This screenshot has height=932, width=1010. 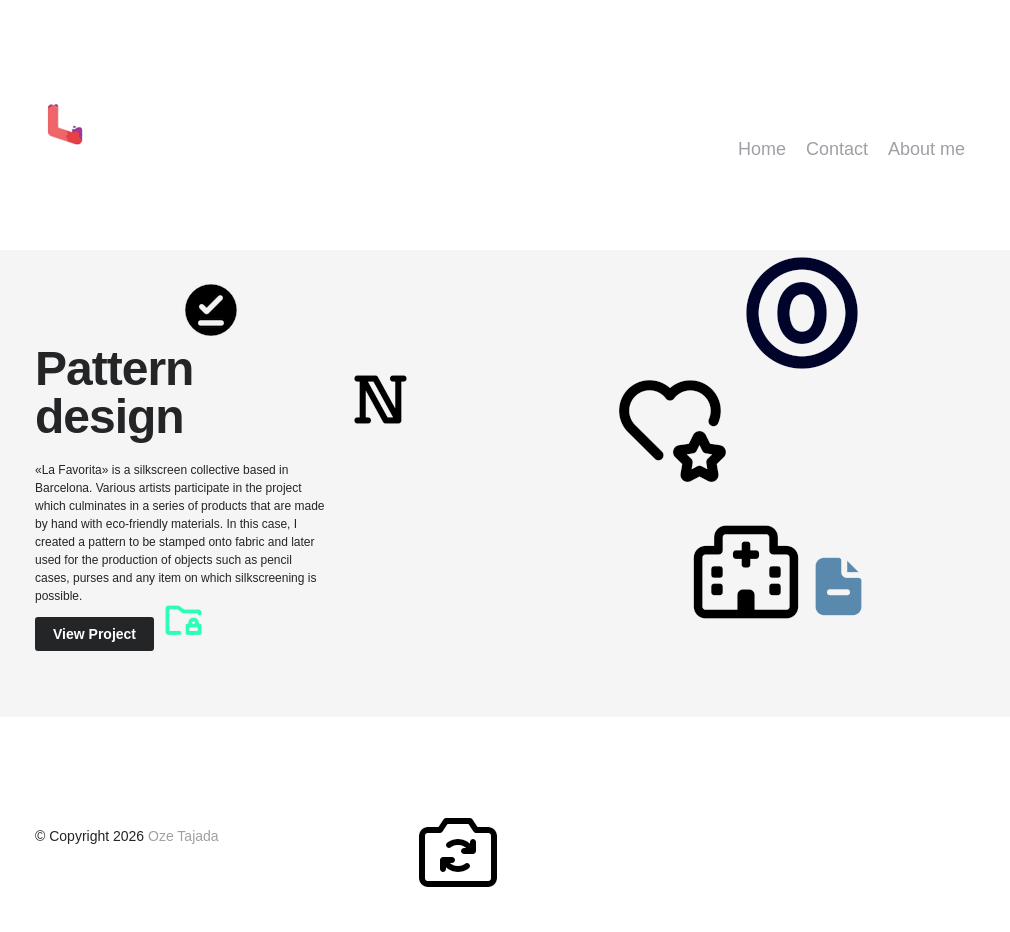 I want to click on remove a file or document, so click(x=838, y=586).